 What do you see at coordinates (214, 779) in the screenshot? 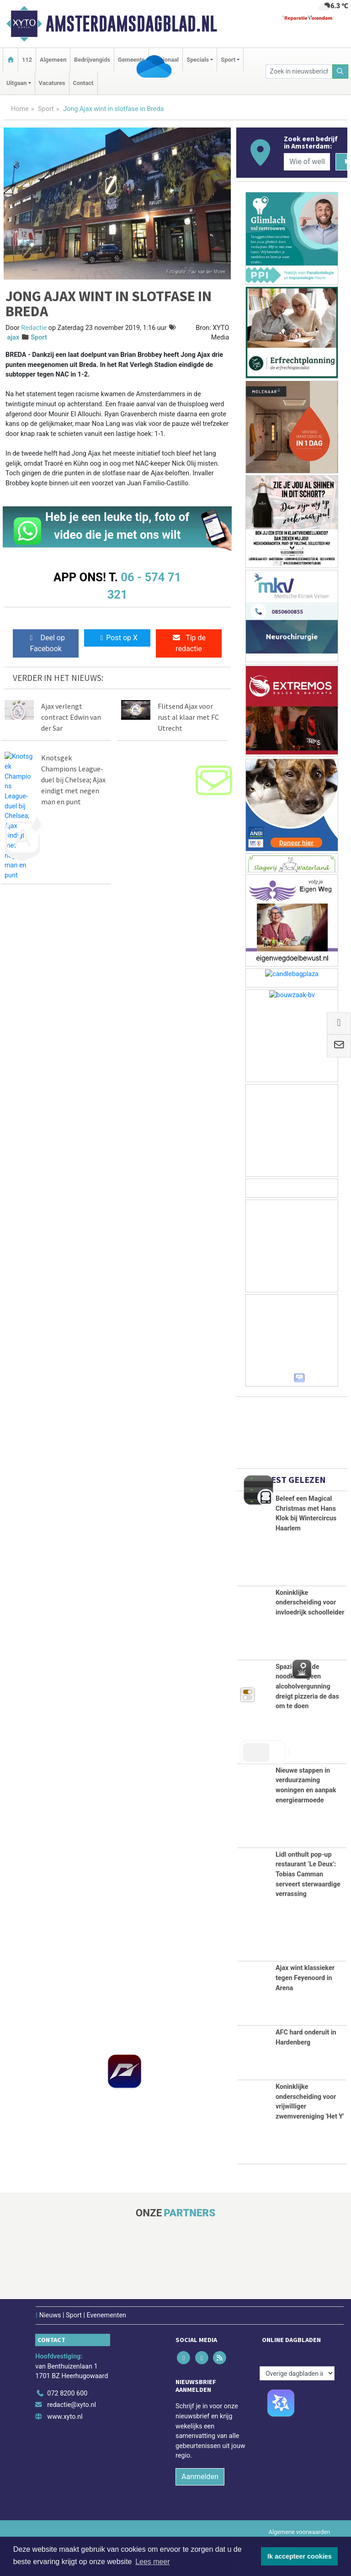
I see `open the mail app` at bounding box center [214, 779].